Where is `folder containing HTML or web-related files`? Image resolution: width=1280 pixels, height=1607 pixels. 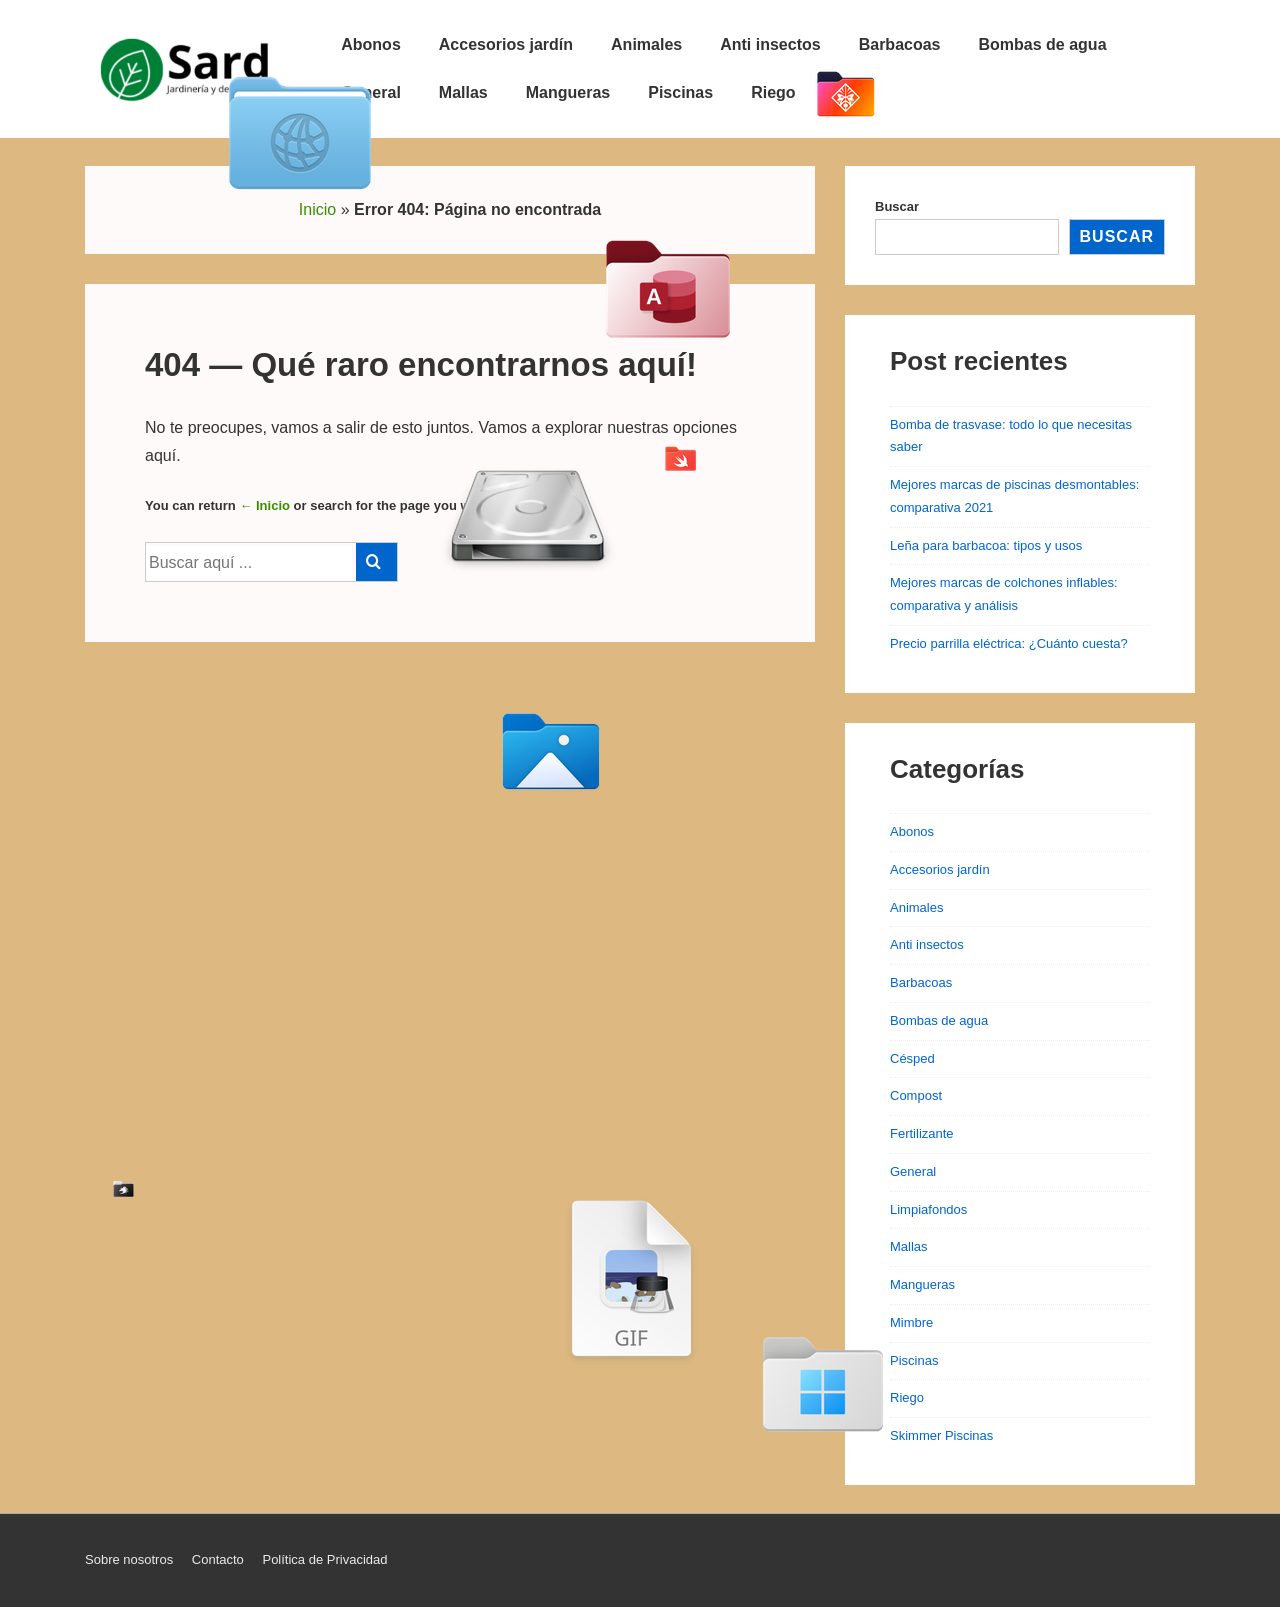 folder containing HTML or web-related files is located at coordinates (300, 133).